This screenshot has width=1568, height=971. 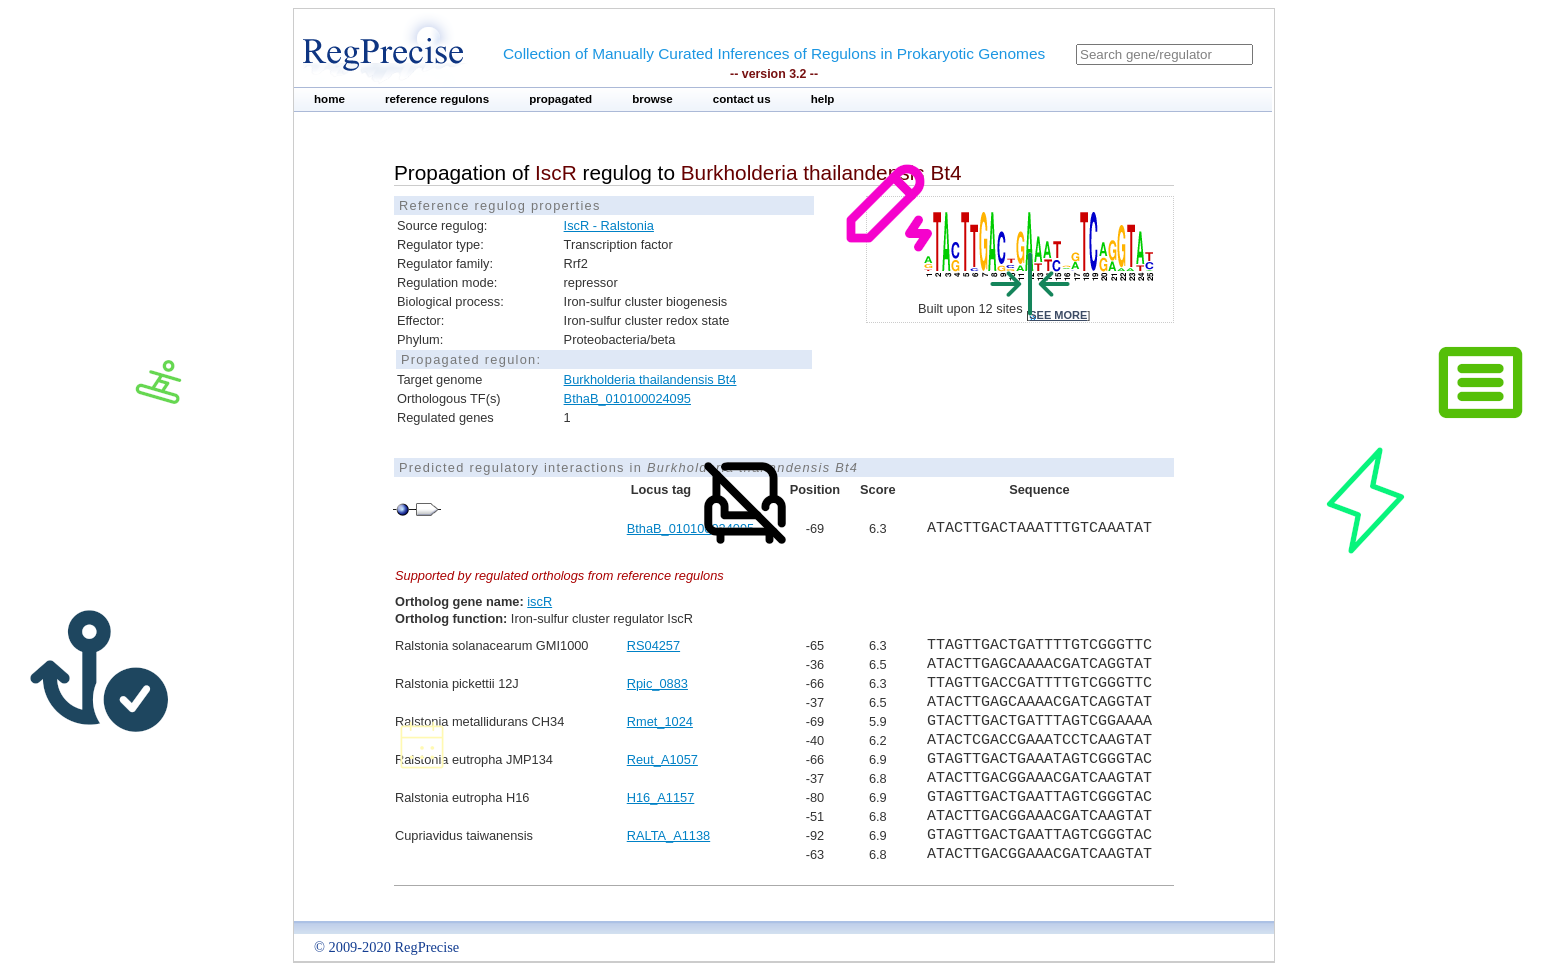 I want to click on seating unavailable, so click(x=745, y=503).